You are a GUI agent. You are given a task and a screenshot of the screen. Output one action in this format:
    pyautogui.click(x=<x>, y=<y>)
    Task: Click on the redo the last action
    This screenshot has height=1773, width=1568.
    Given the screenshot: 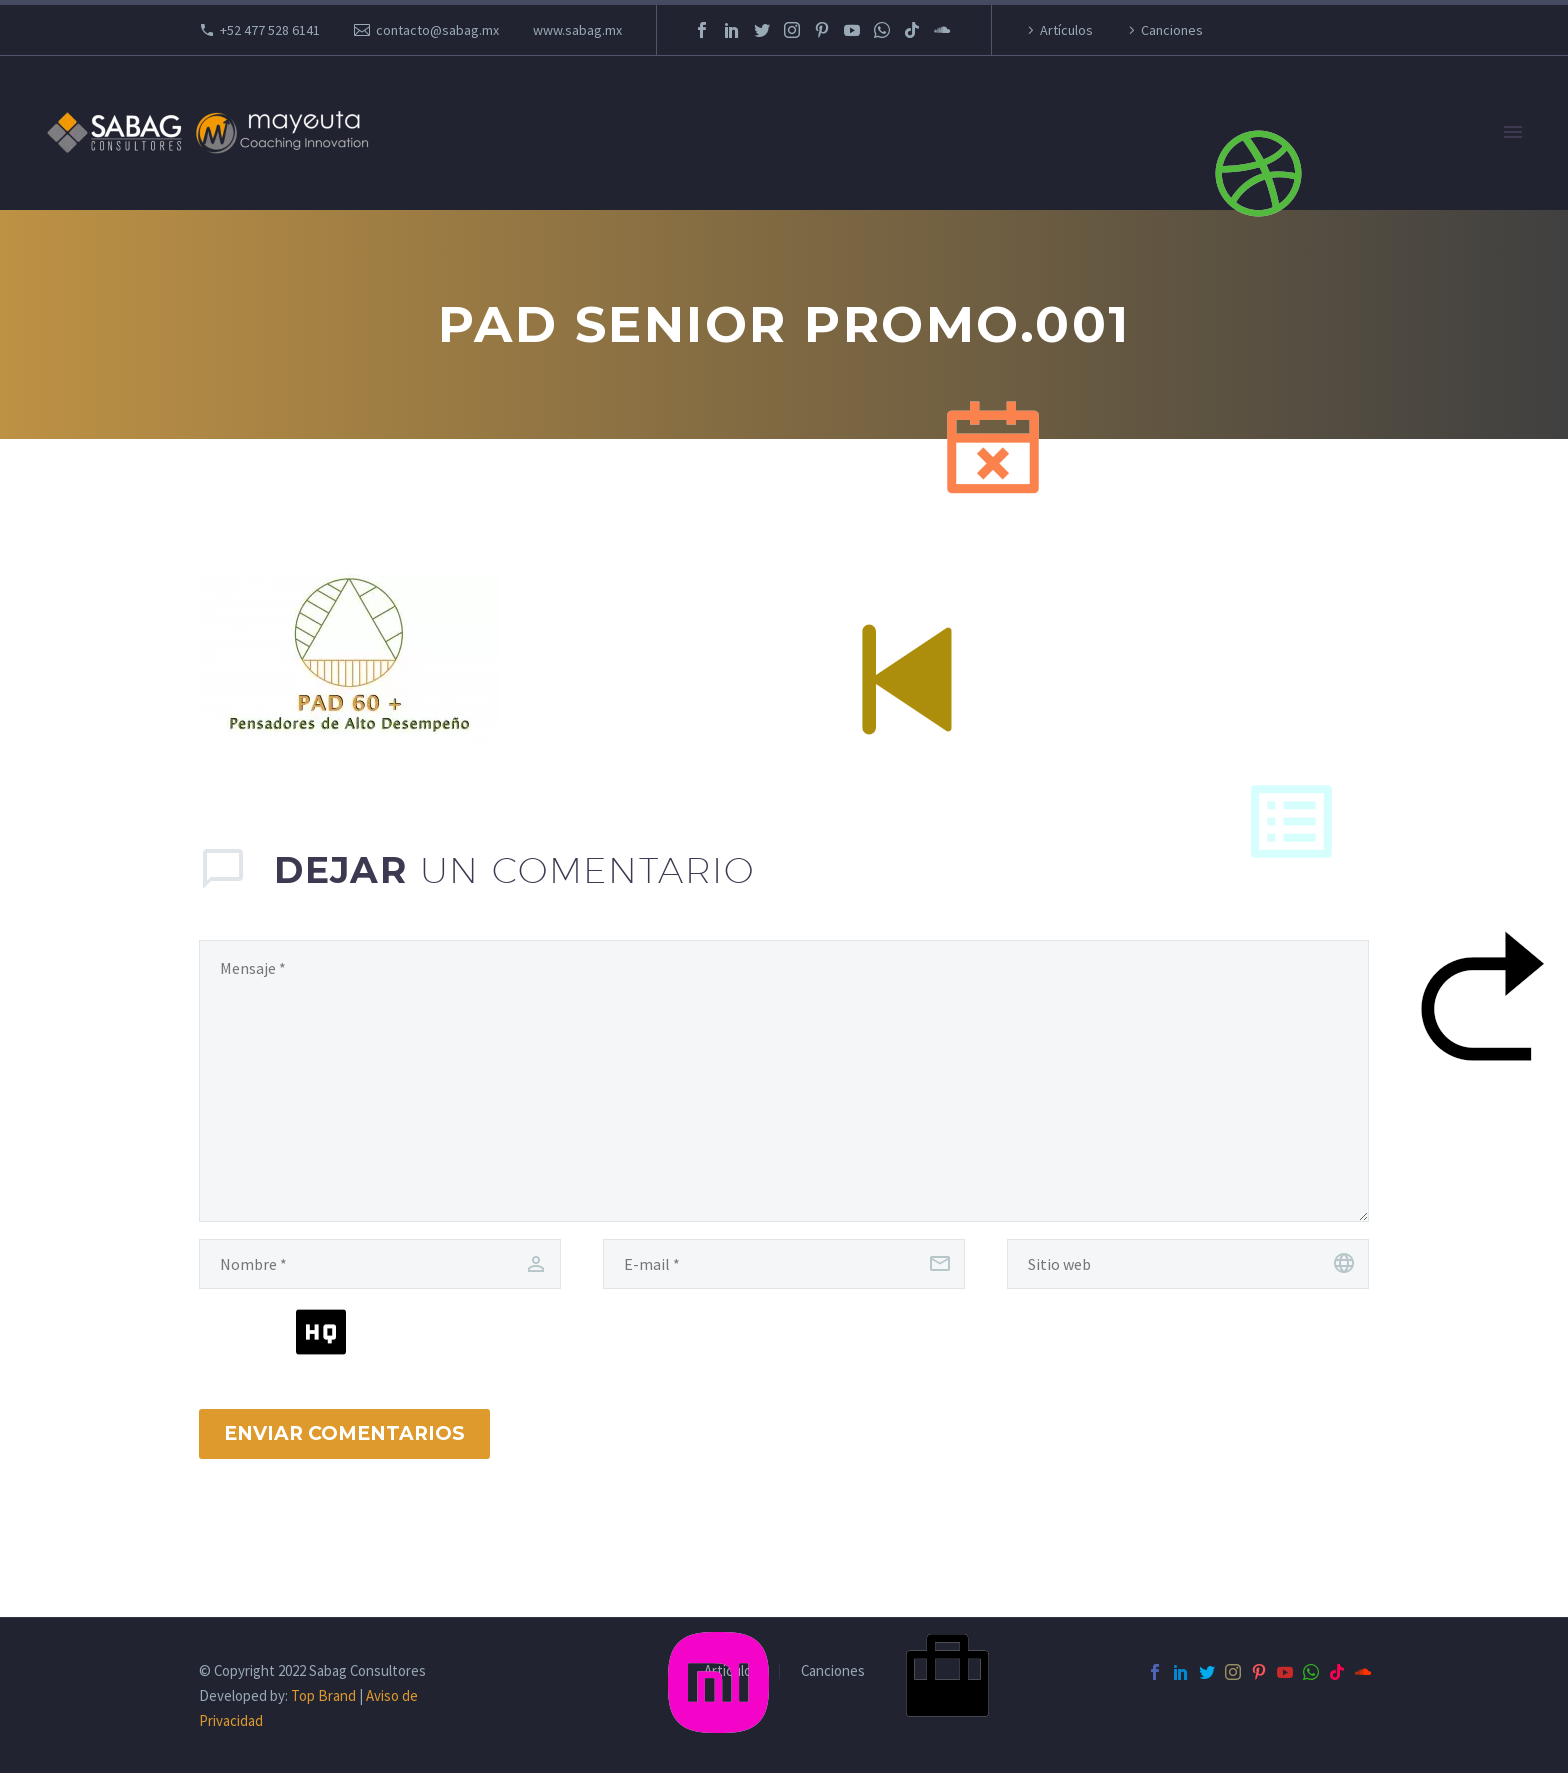 What is the action you would take?
    pyautogui.click(x=1479, y=1002)
    